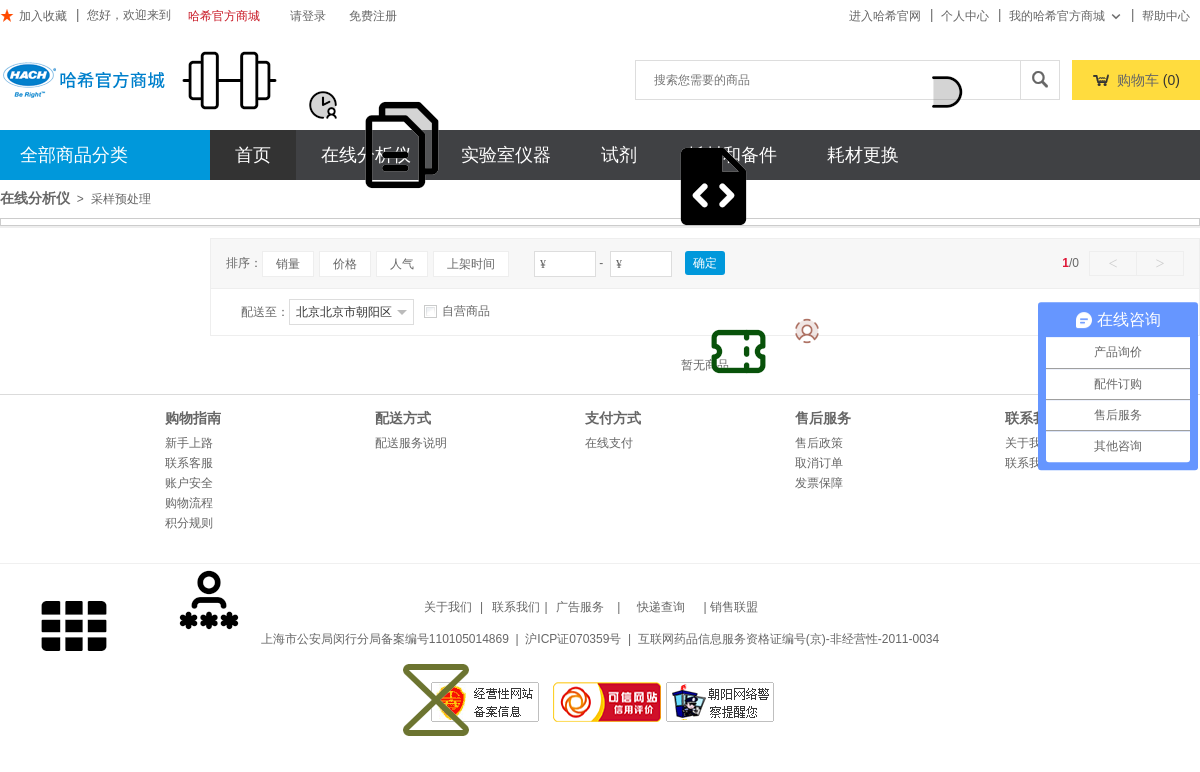  I want to click on access workout or fitness features, so click(229, 80).